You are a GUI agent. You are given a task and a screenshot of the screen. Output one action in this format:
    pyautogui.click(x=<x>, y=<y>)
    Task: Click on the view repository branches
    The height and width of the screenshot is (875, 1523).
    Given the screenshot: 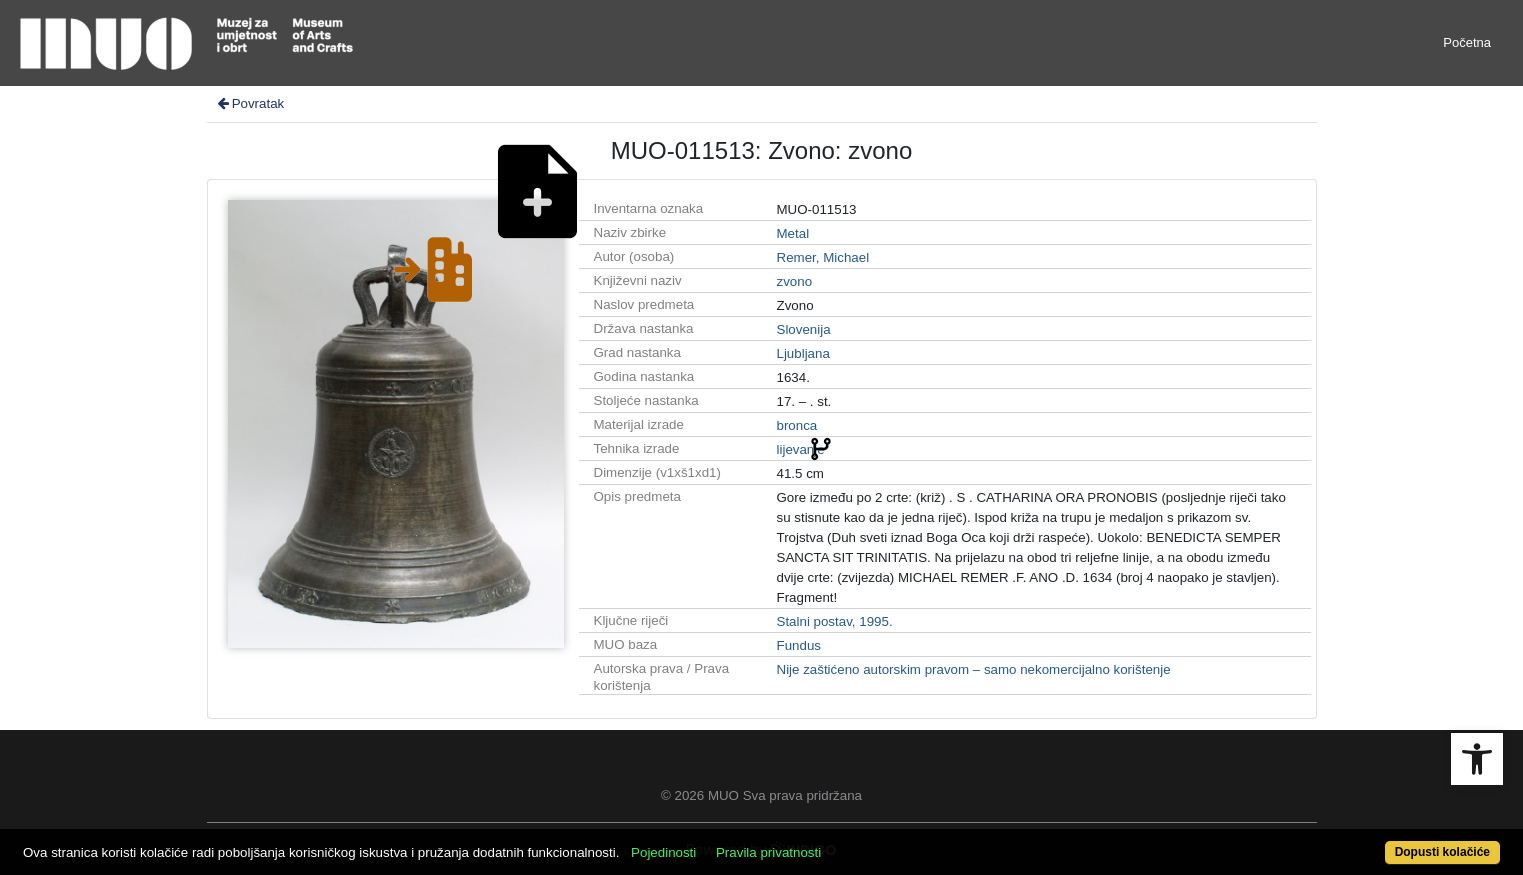 What is the action you would take?
    pyautogui.click(x=821, y=449)
    